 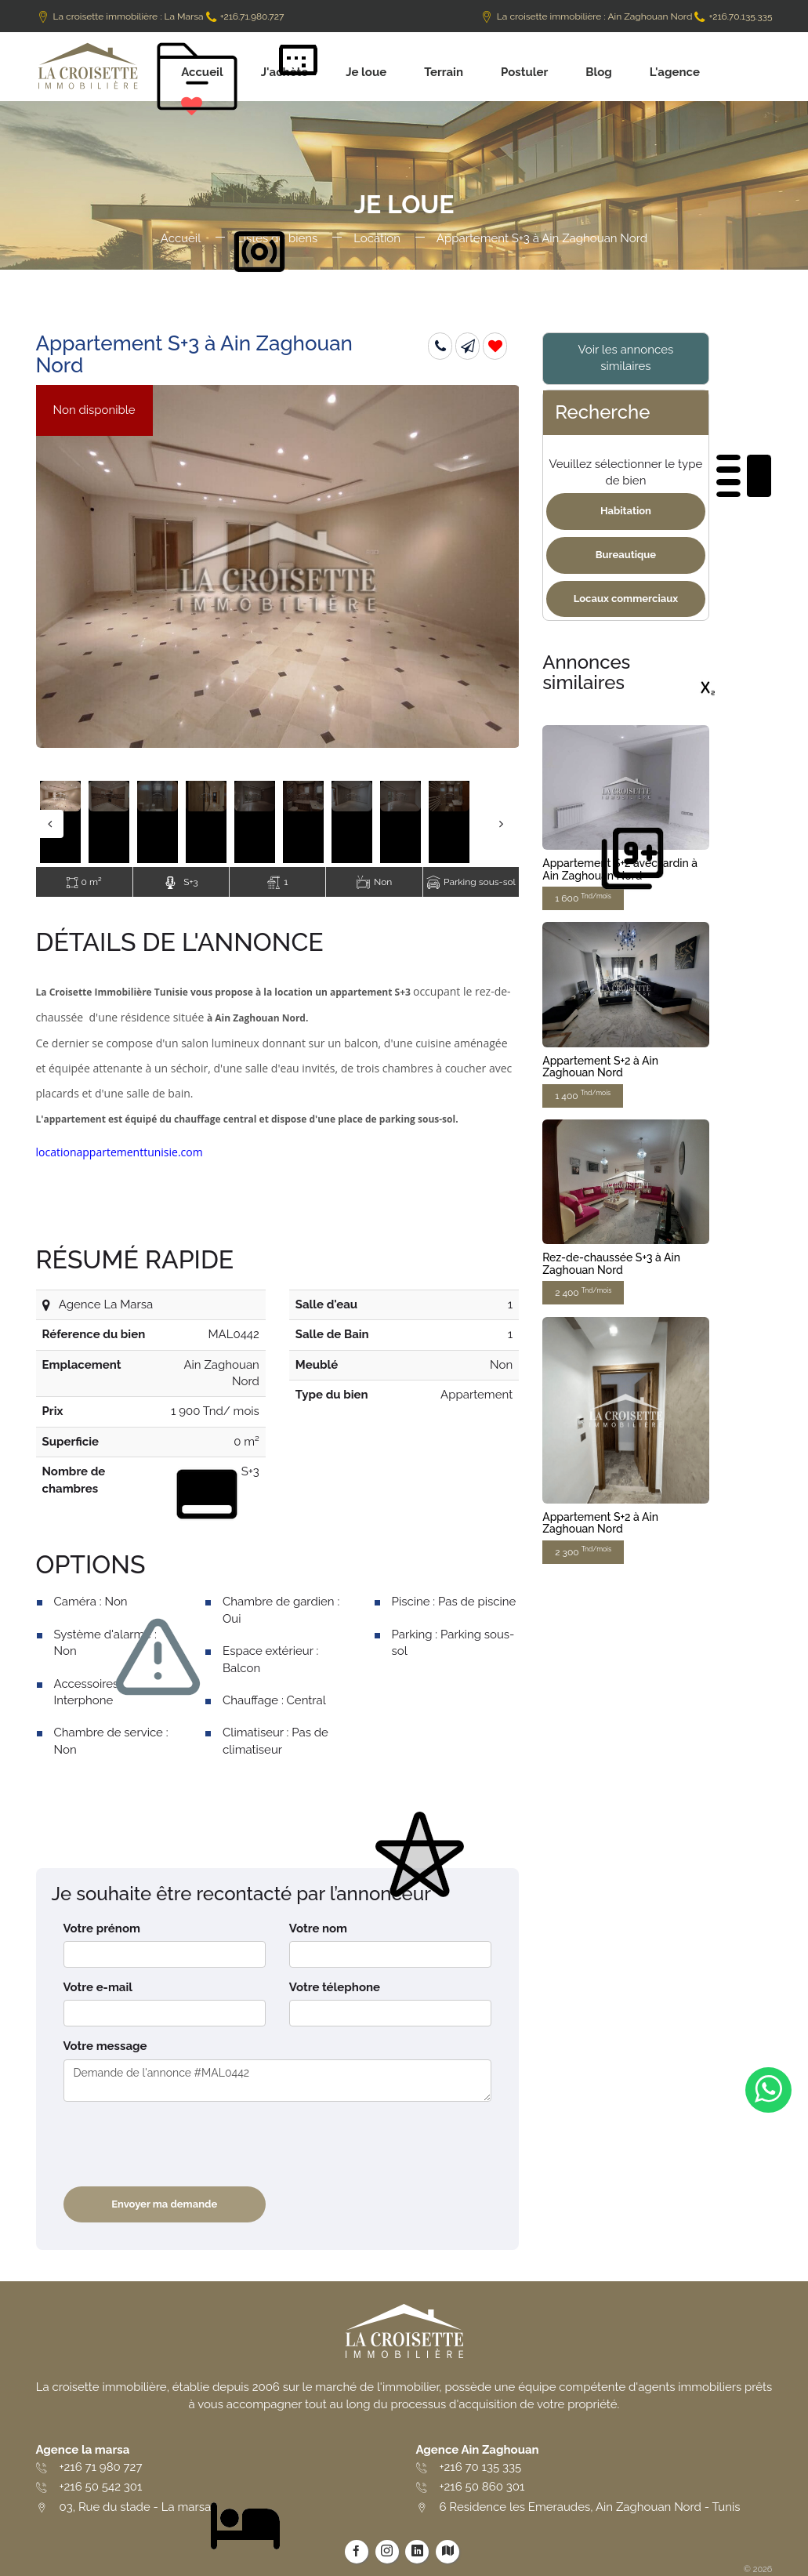 What do you see at coordinates (158, 1656) in the screenshot?
I see `indicates a warning or alert status` at bounding box center [158, 1656].